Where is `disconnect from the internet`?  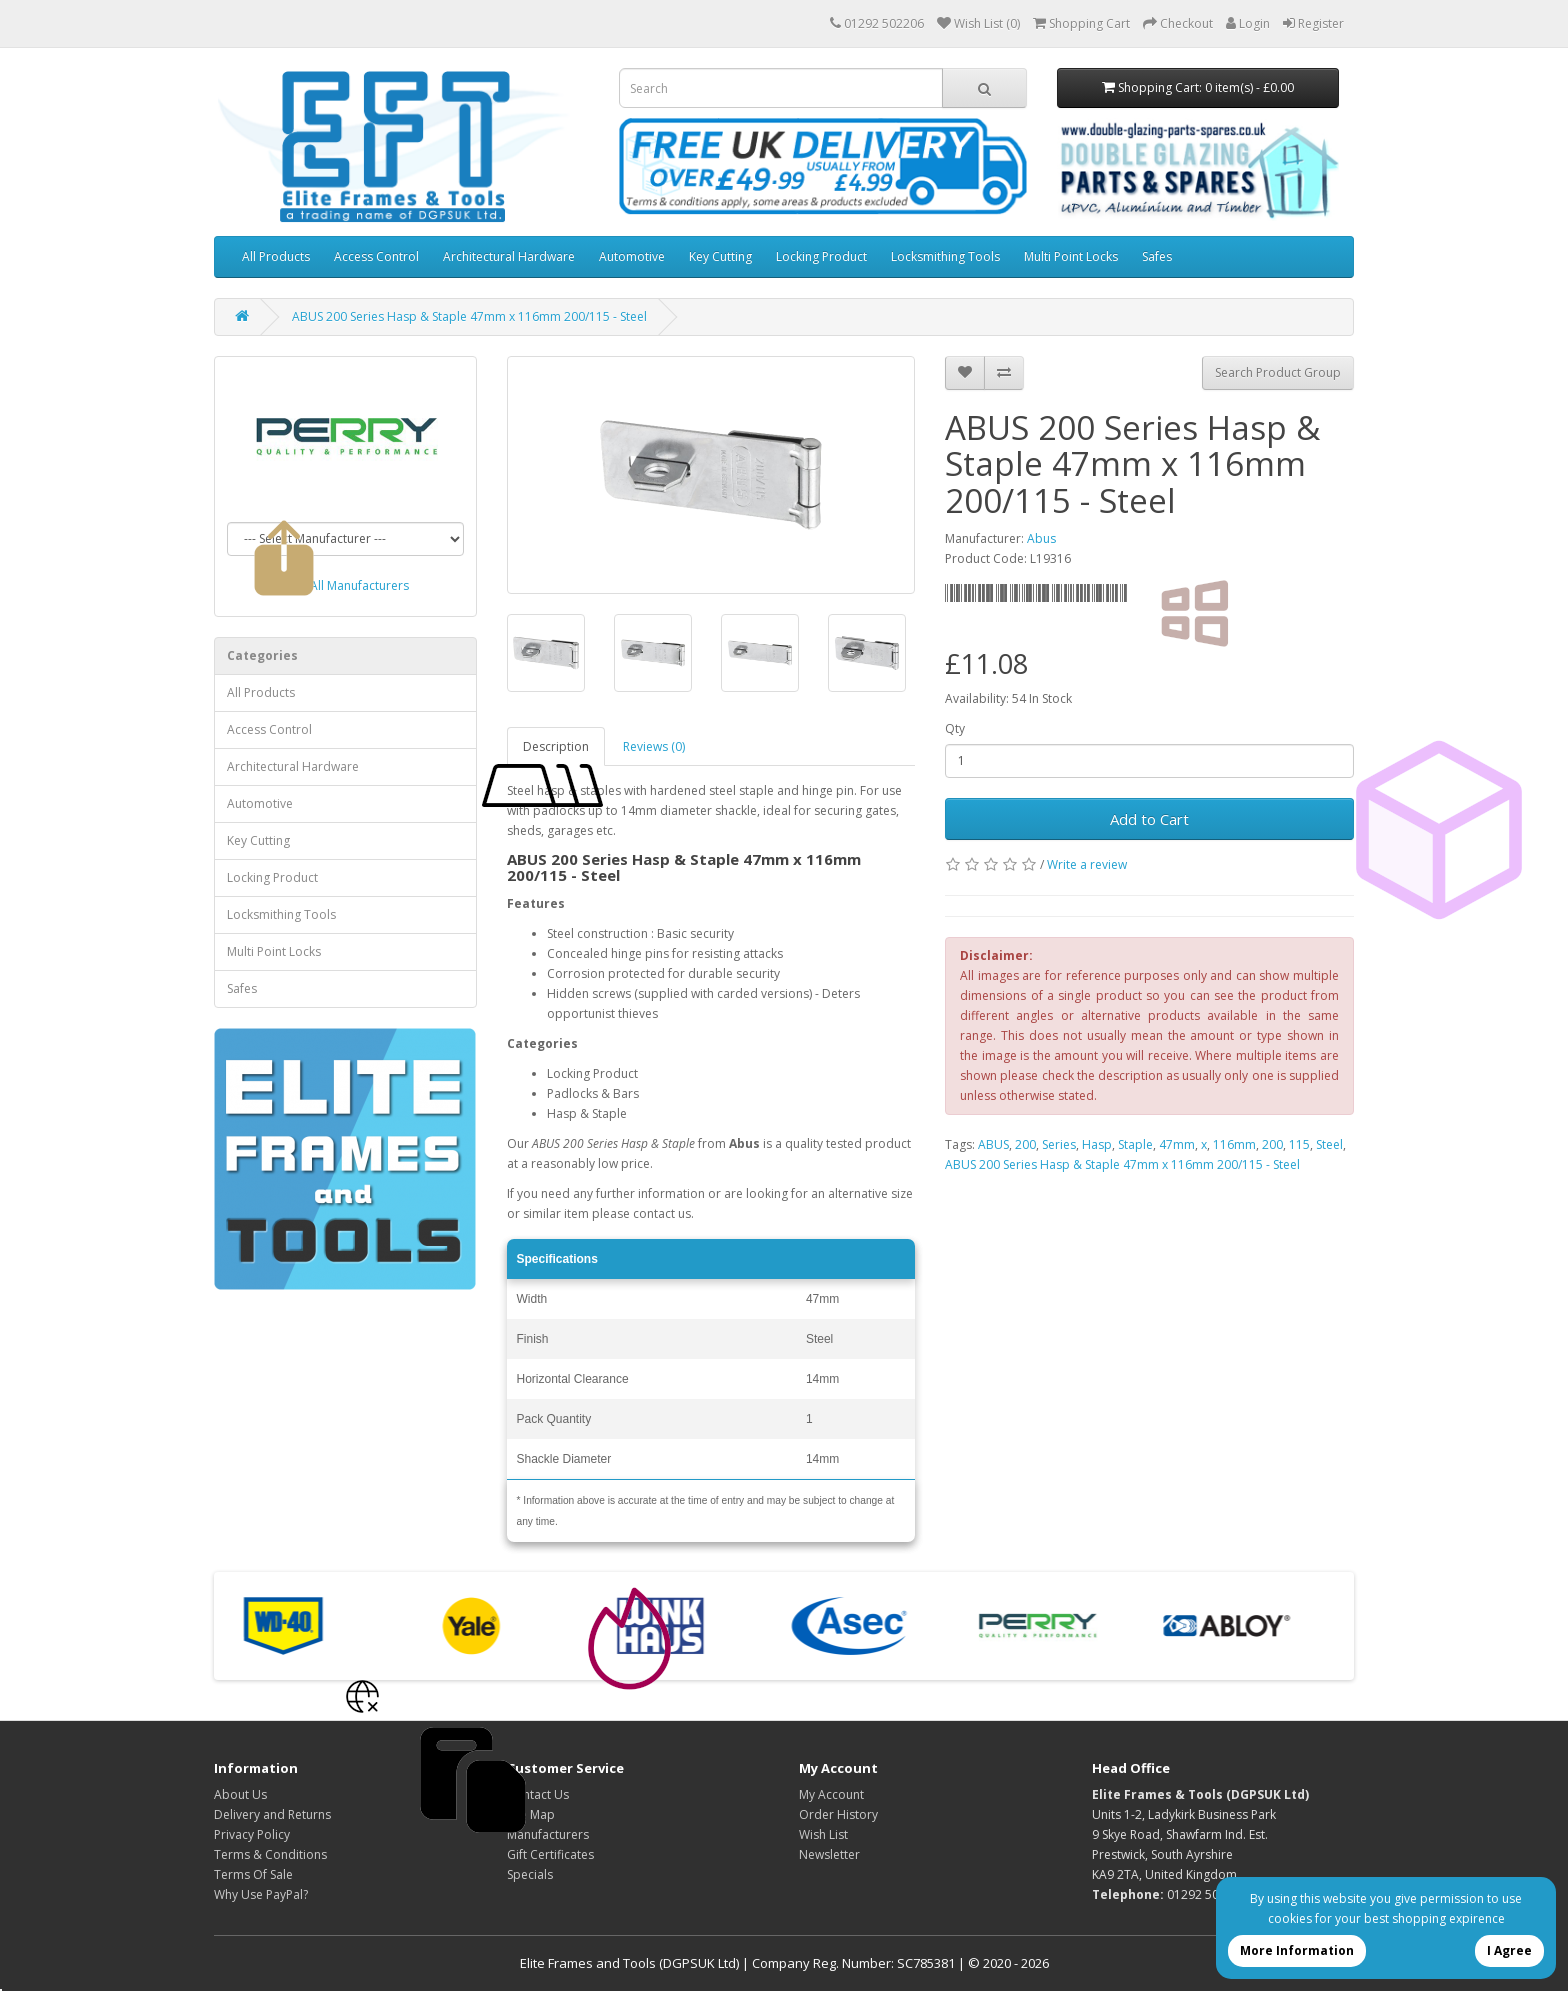 disconnect from the internet is located at coordinates (362, 1696).